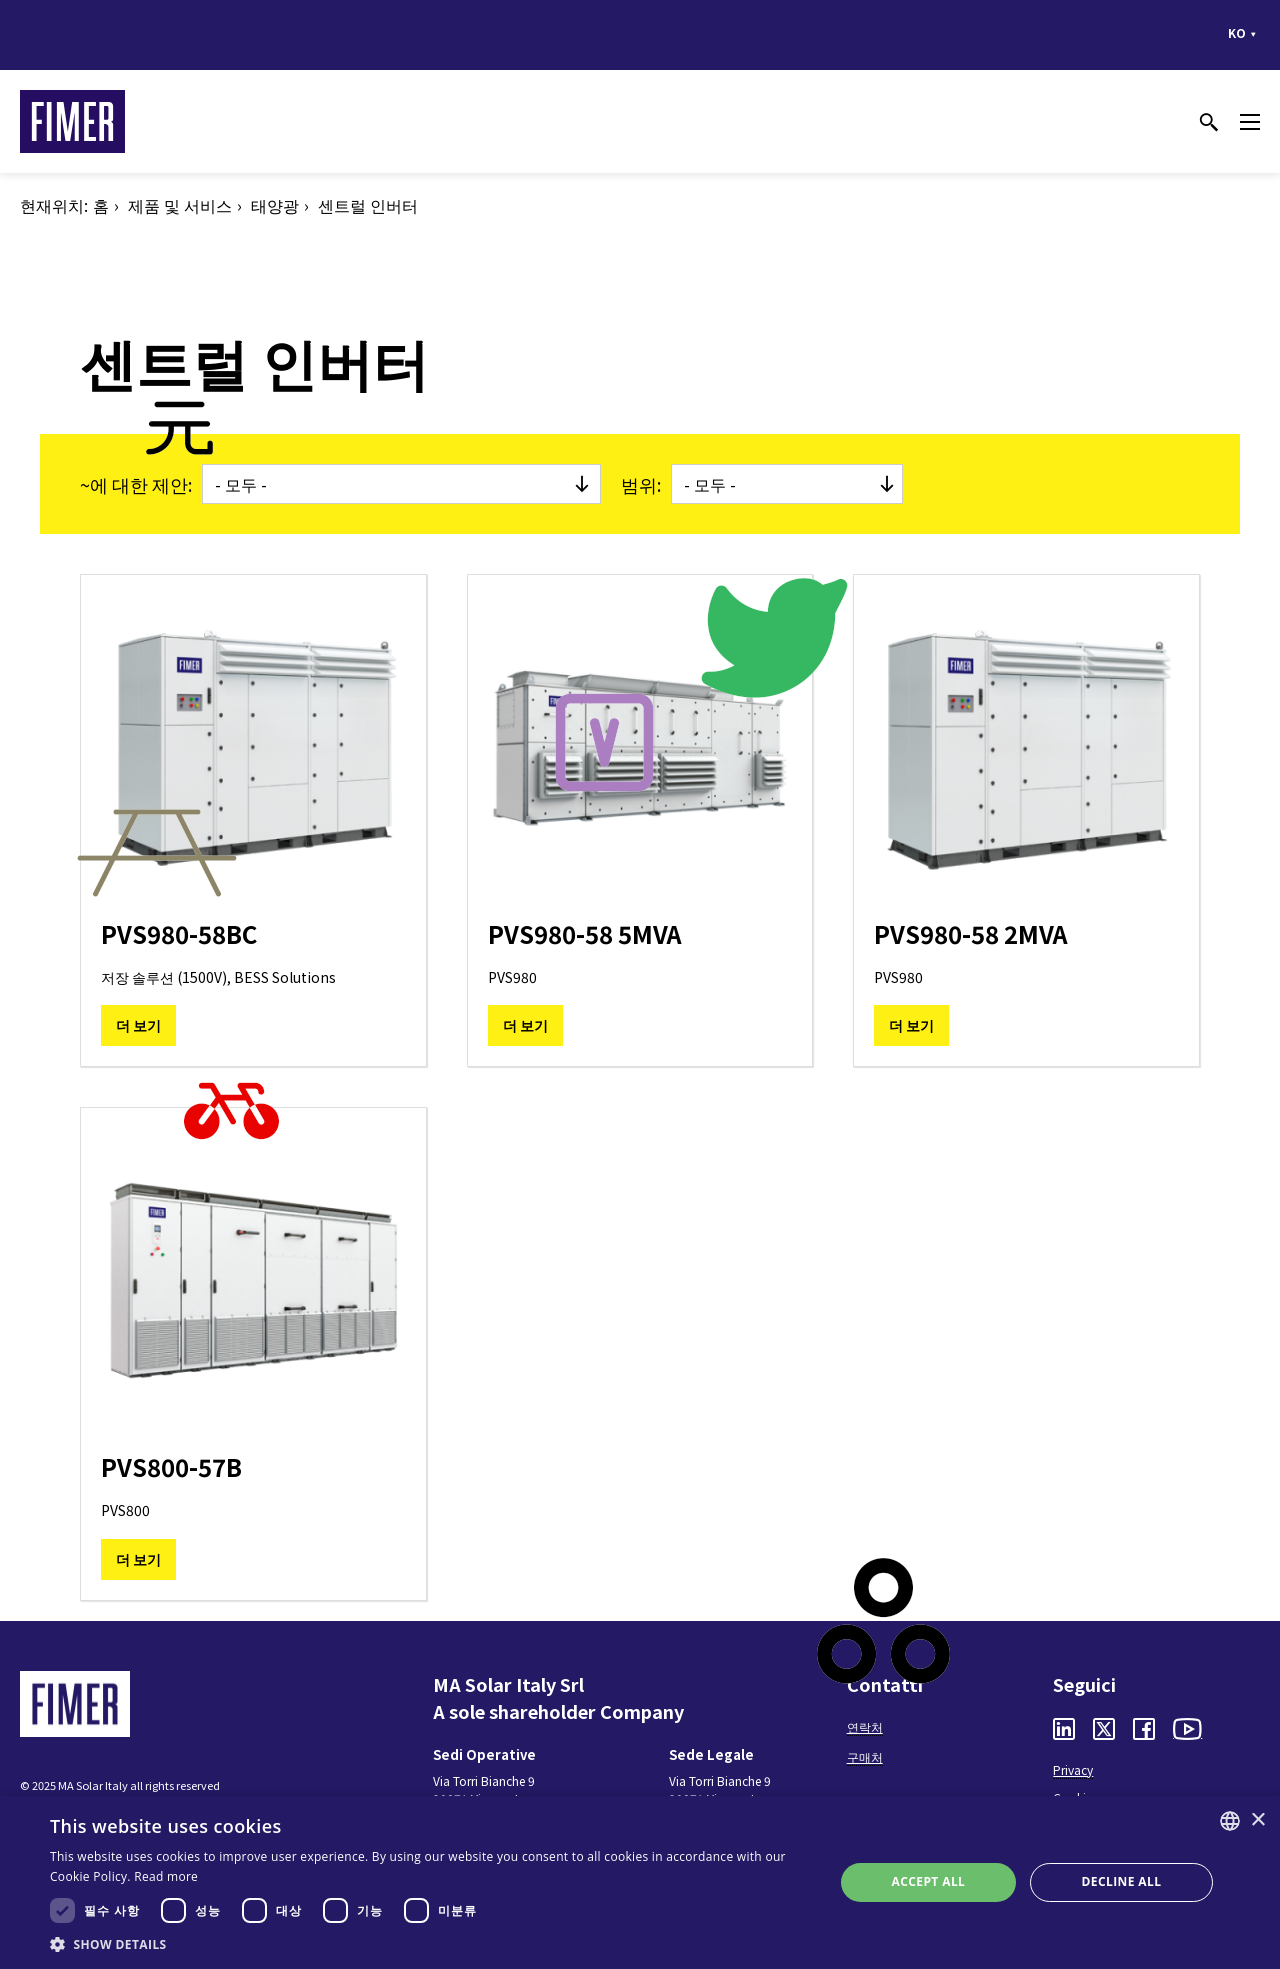 The image size is (1280, 1969). Describe the element at coordinates (179, 429) in the screenshot. I see `view prices in chinese yuan` at that location.